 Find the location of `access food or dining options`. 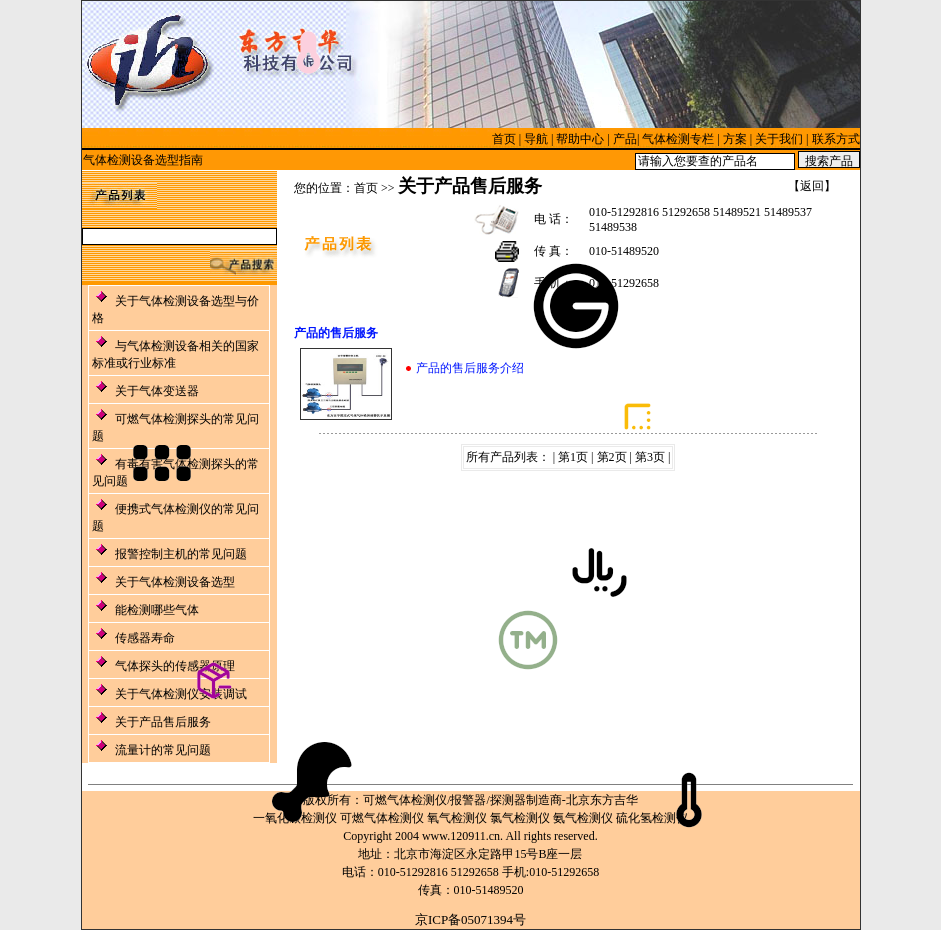

access food or dining options is located at coordinates (312, 782).